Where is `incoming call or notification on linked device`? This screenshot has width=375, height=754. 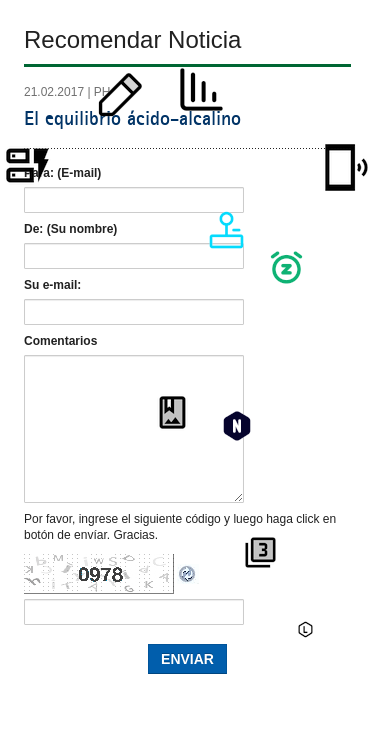
incoming call or notification on linked device is located at coordinates (346, 167).